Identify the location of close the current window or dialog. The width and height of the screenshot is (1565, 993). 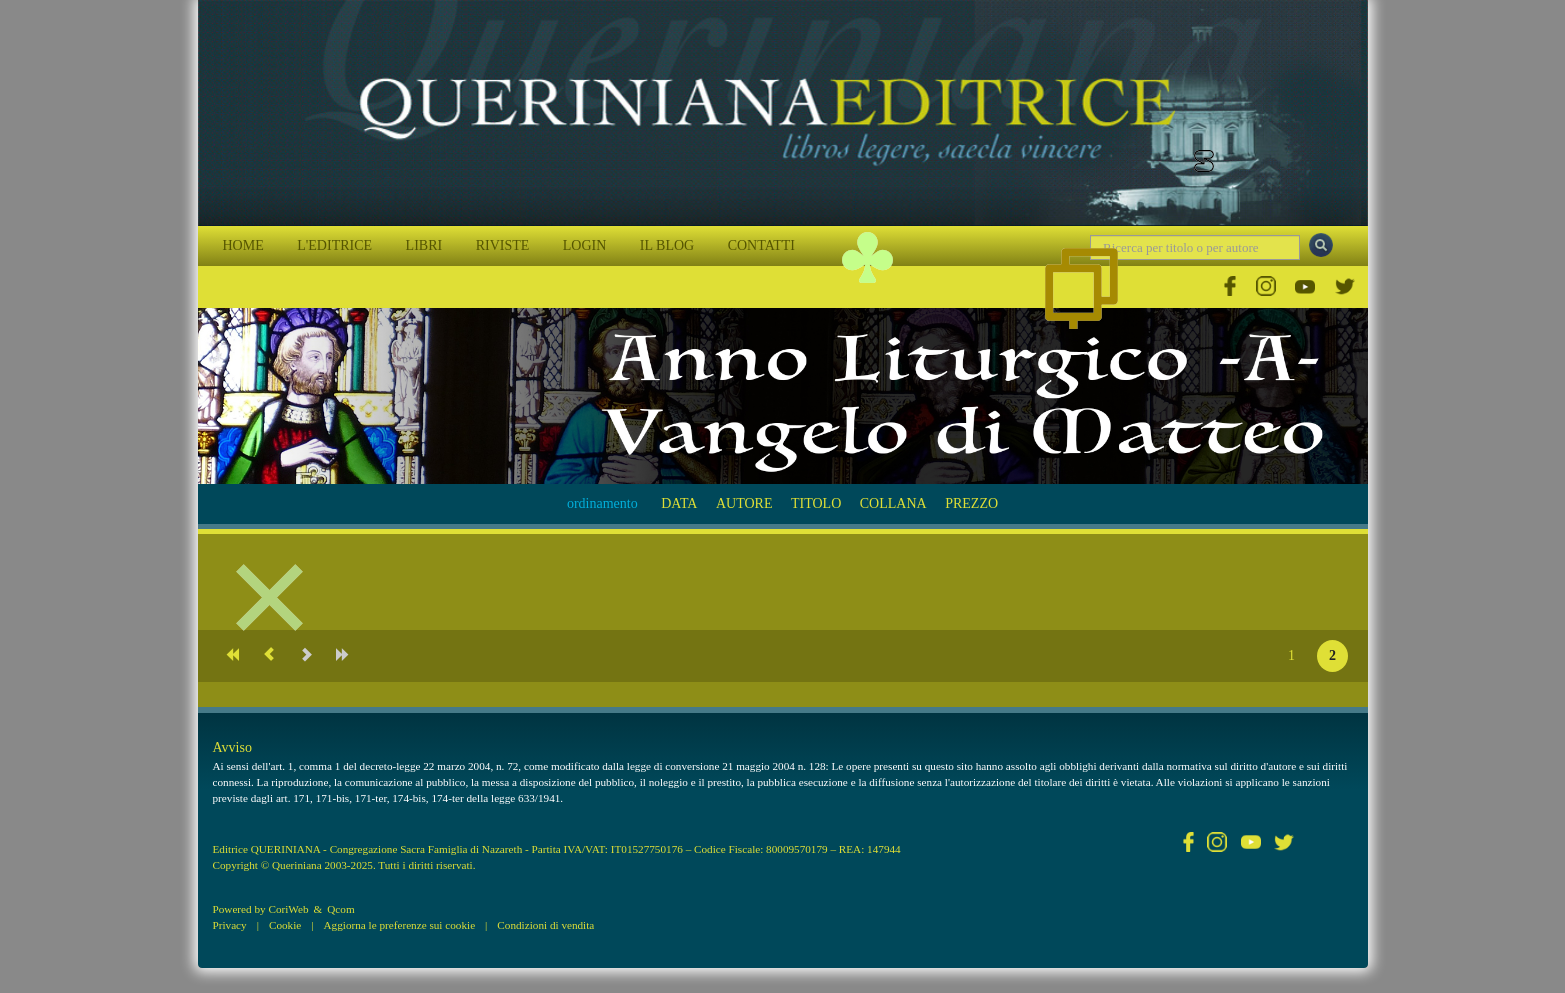
(269, 597).